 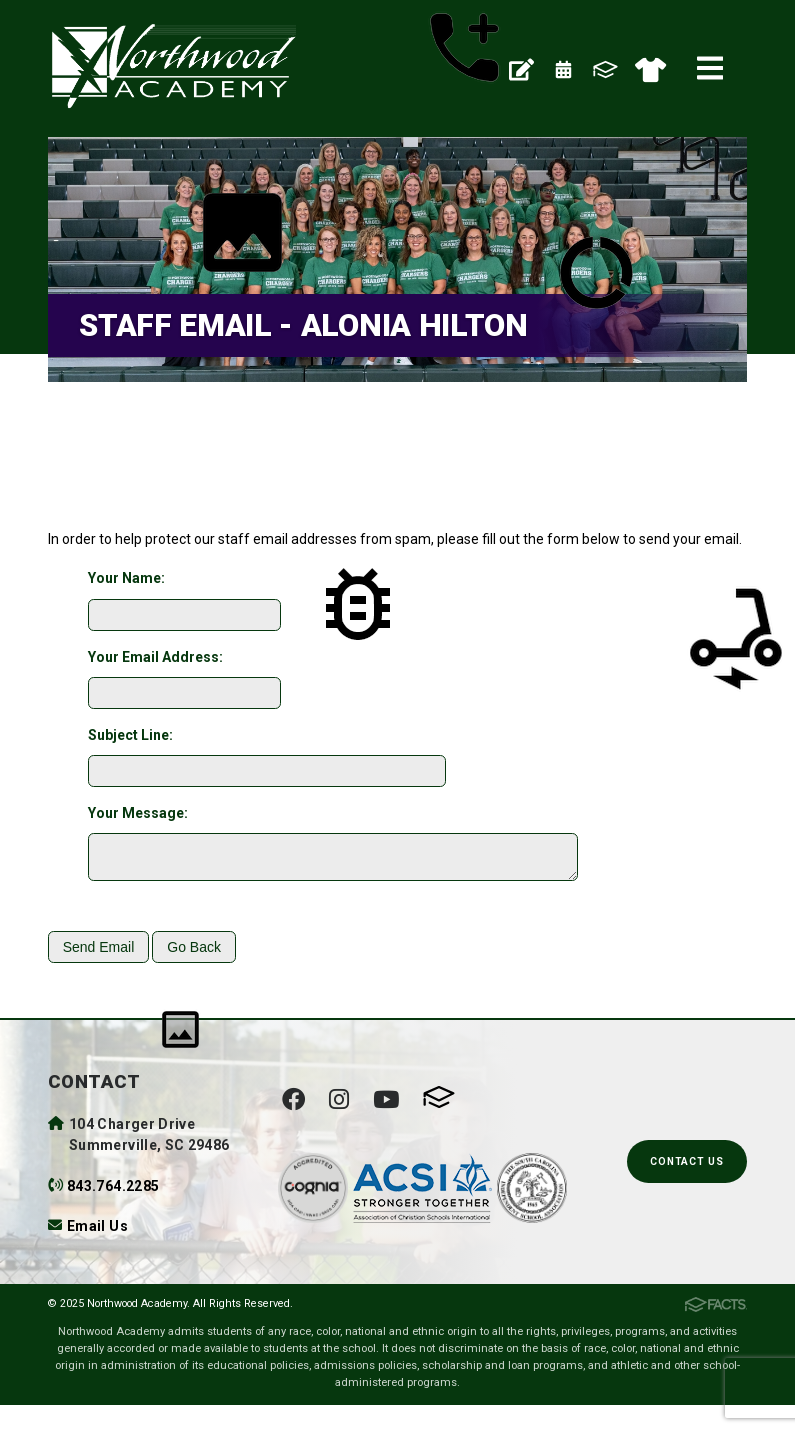 I want to click on report a bug or issue, so click(x=358, y=604).